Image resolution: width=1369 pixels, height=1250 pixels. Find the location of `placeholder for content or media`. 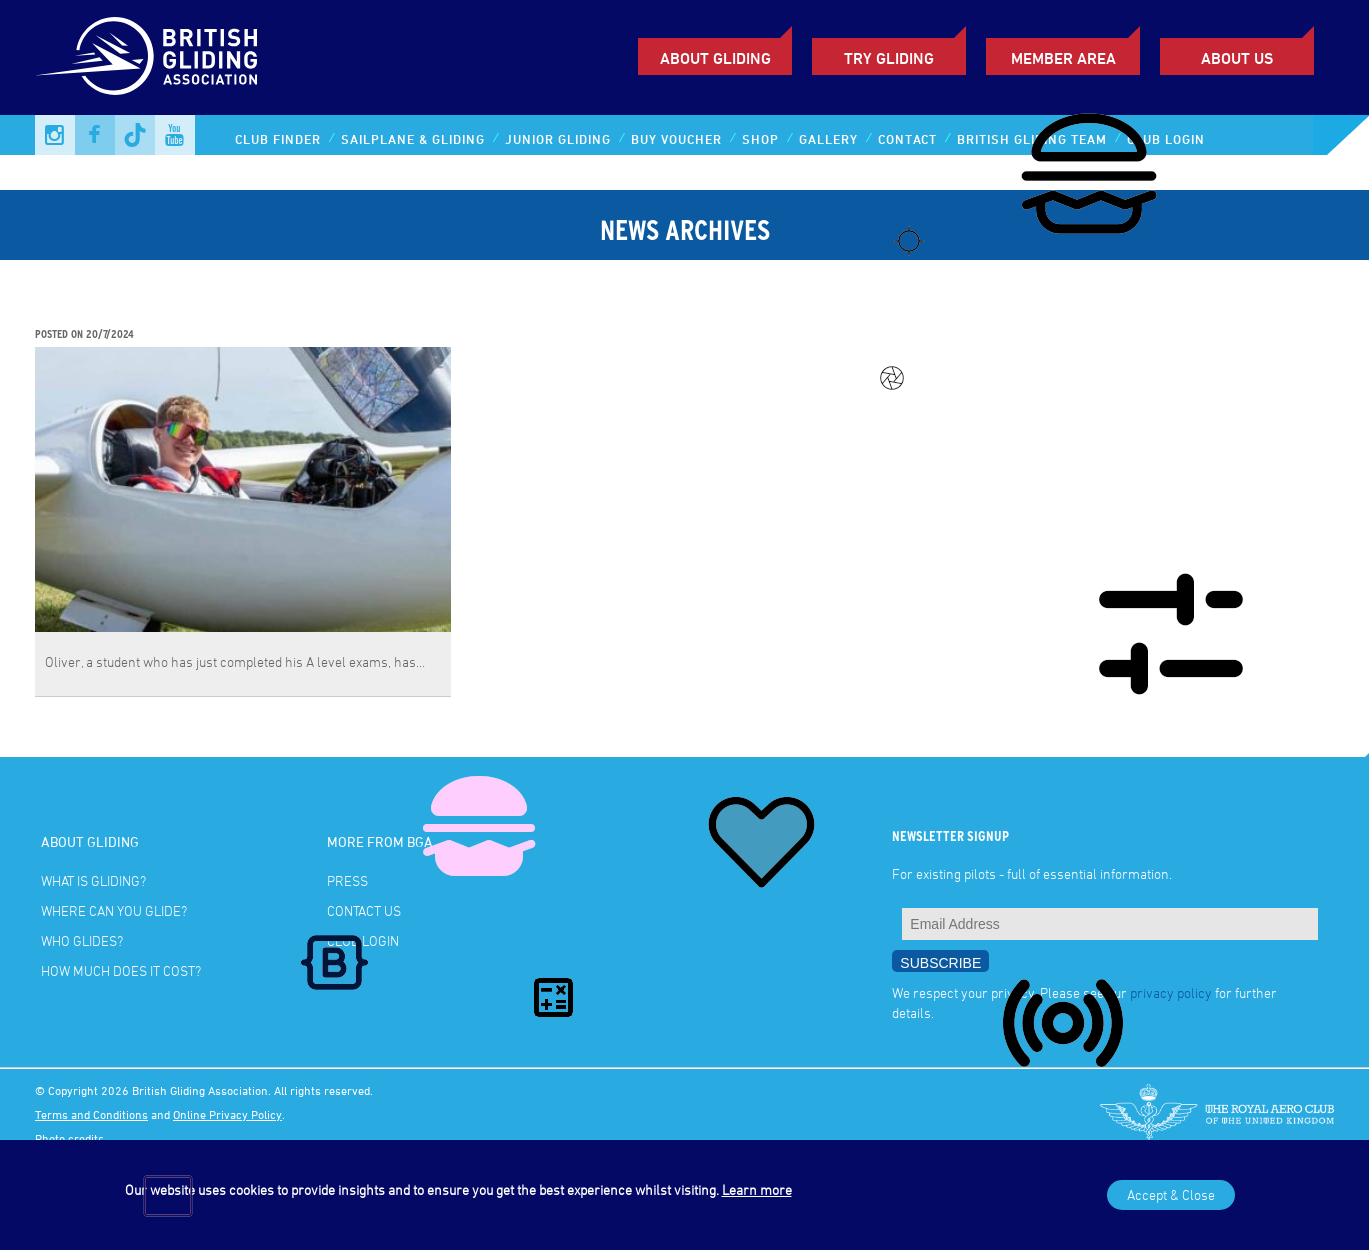

placeholder for content or media is located at coordinates (168, 1196).